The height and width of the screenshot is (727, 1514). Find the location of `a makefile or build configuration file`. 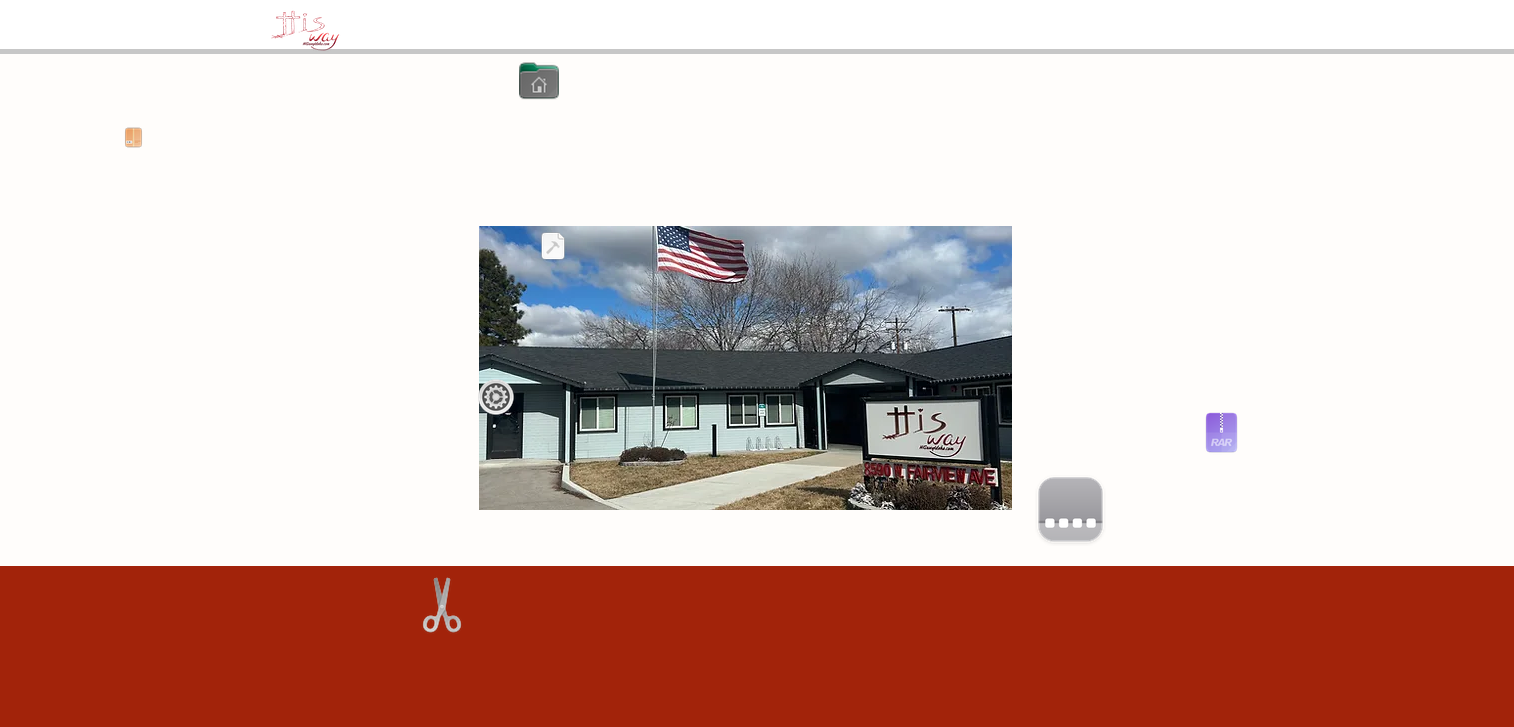

a makefile or build configuration file is located at coordinates (553, 246).